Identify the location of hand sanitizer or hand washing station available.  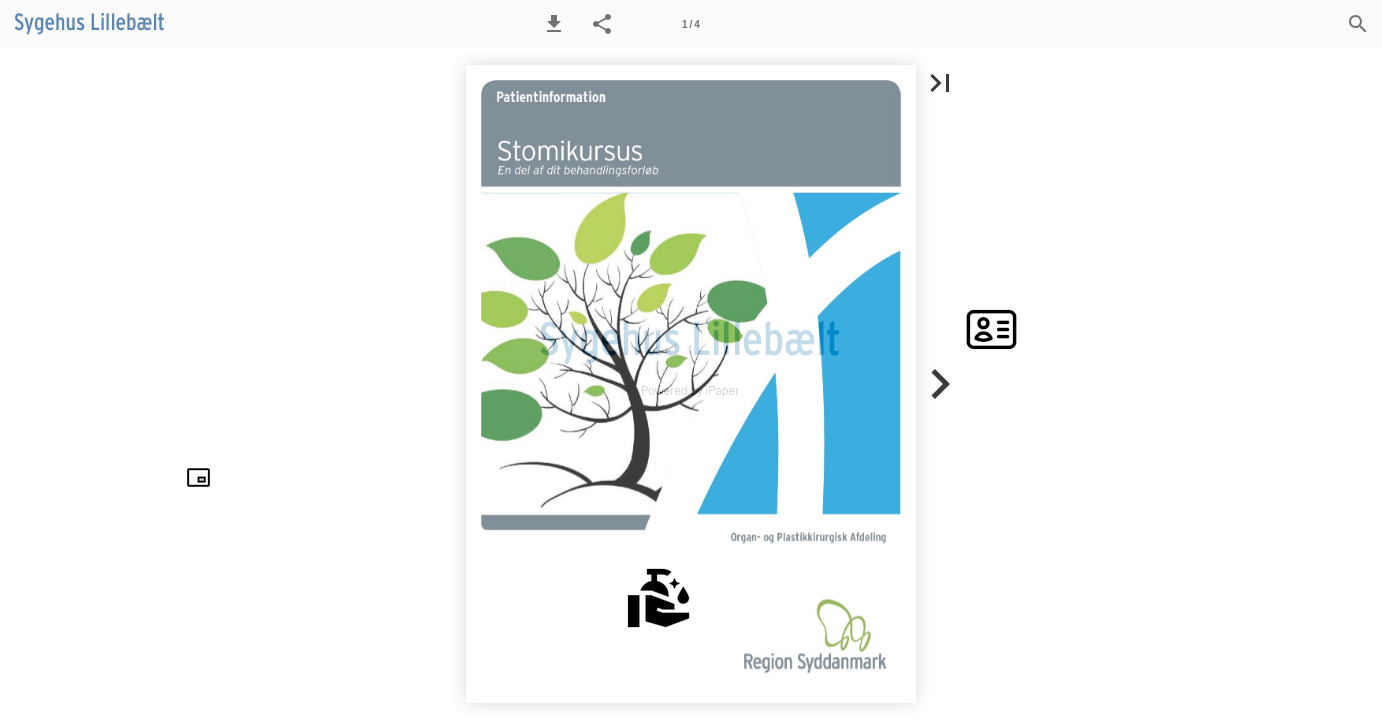
(660, 598).